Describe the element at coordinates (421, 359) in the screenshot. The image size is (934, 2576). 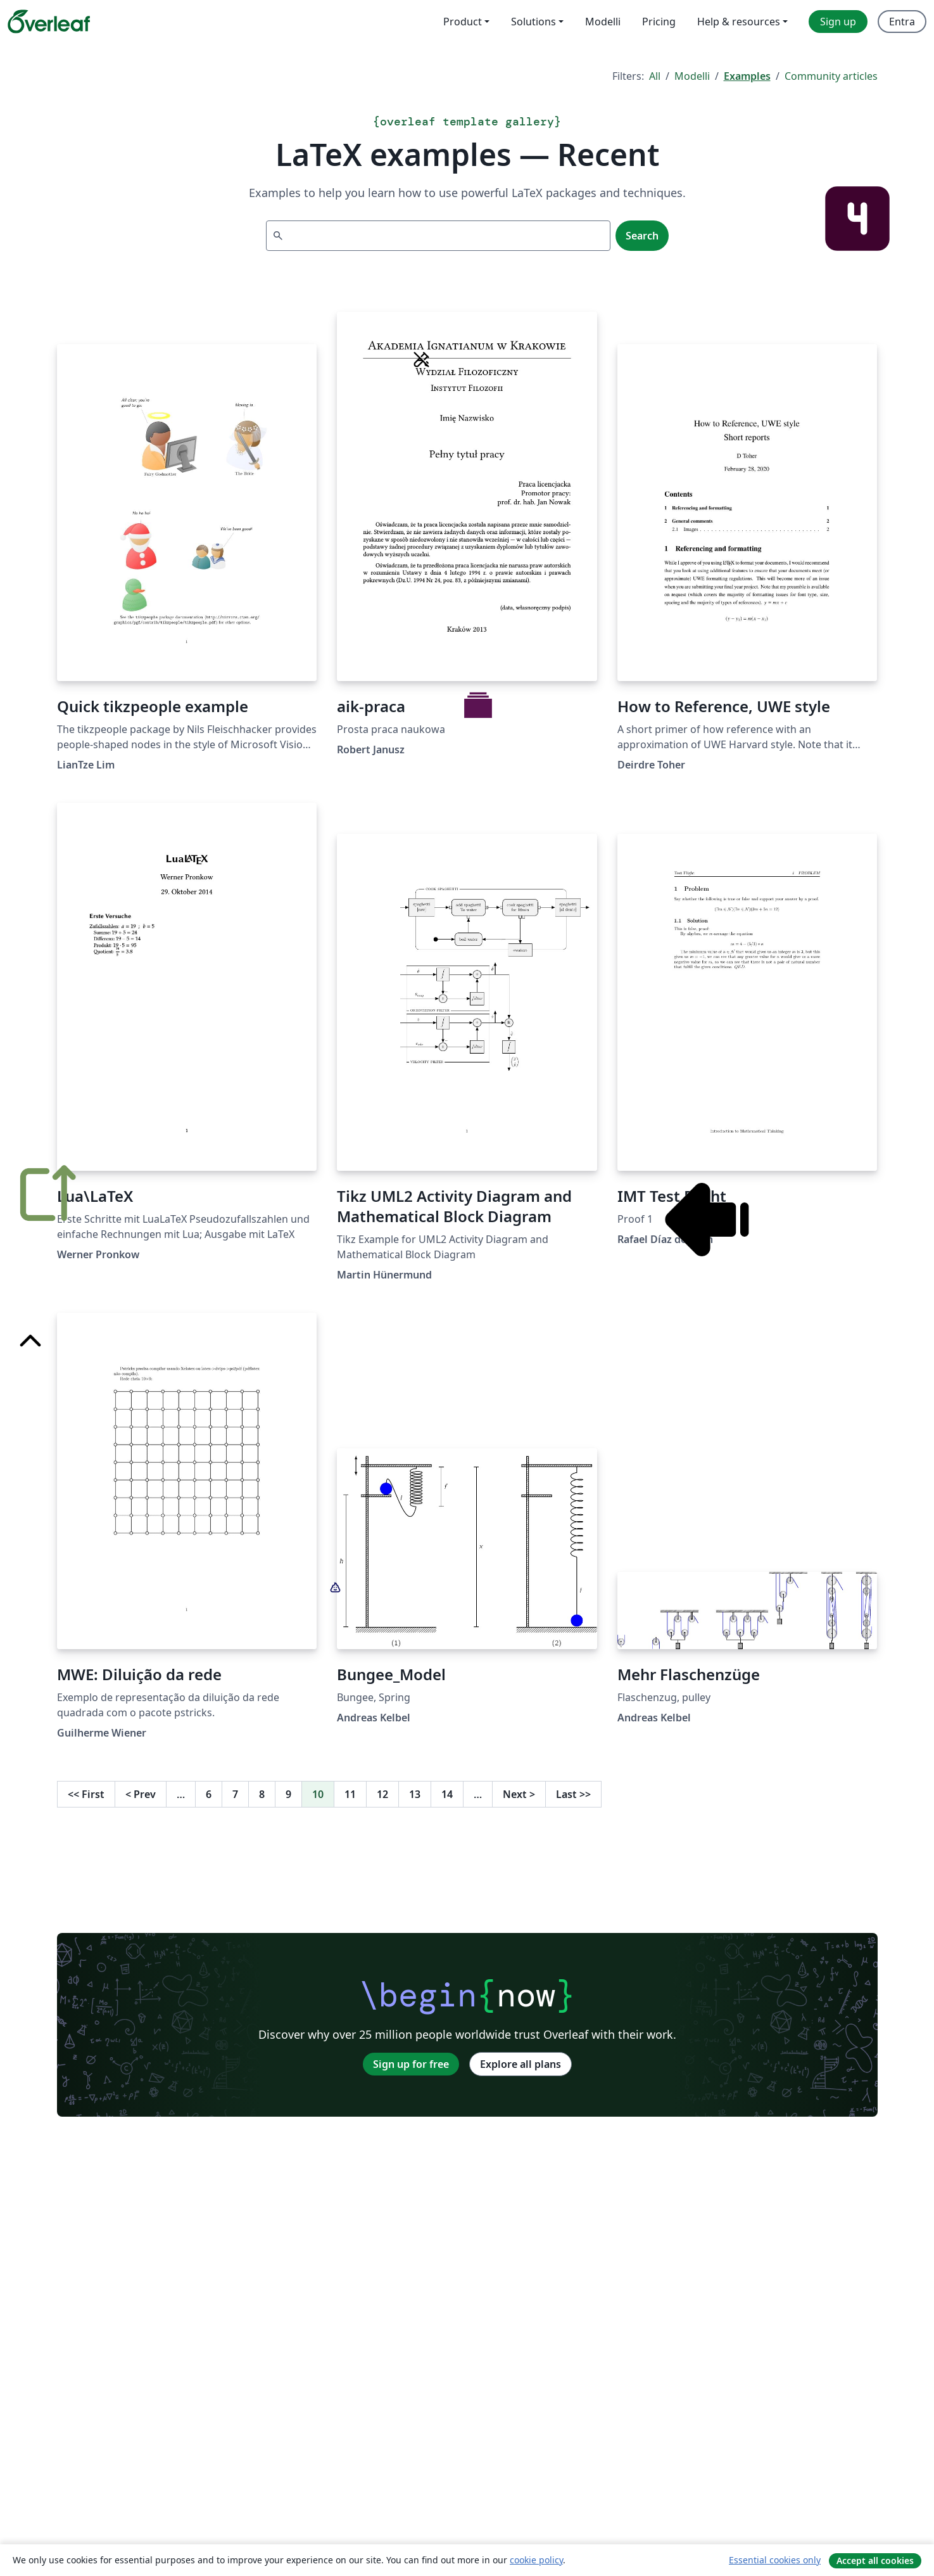
I see `disable or stop testing functionality` at that location.